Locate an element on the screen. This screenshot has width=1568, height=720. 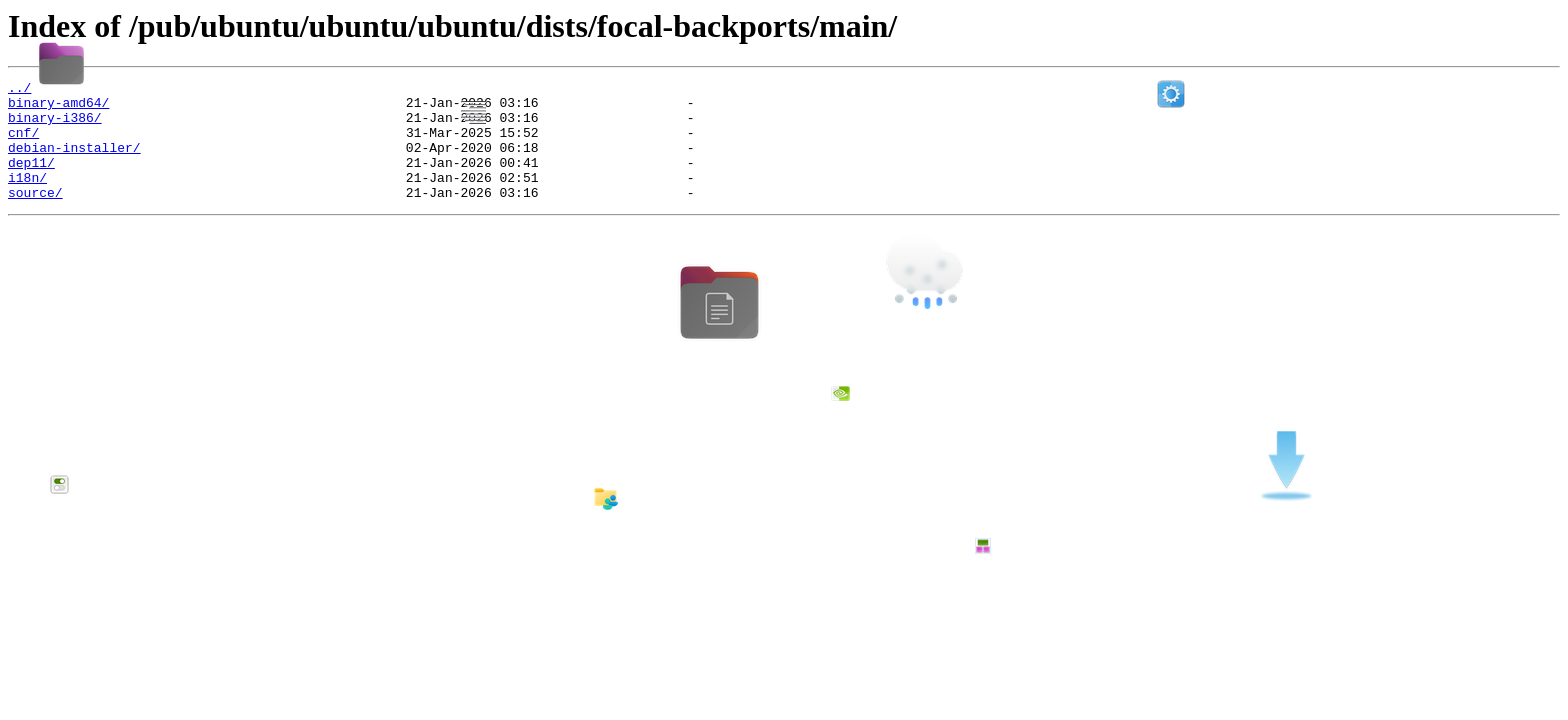
open gnome tweaks to customize system settings is located at coordinates (59, 484).